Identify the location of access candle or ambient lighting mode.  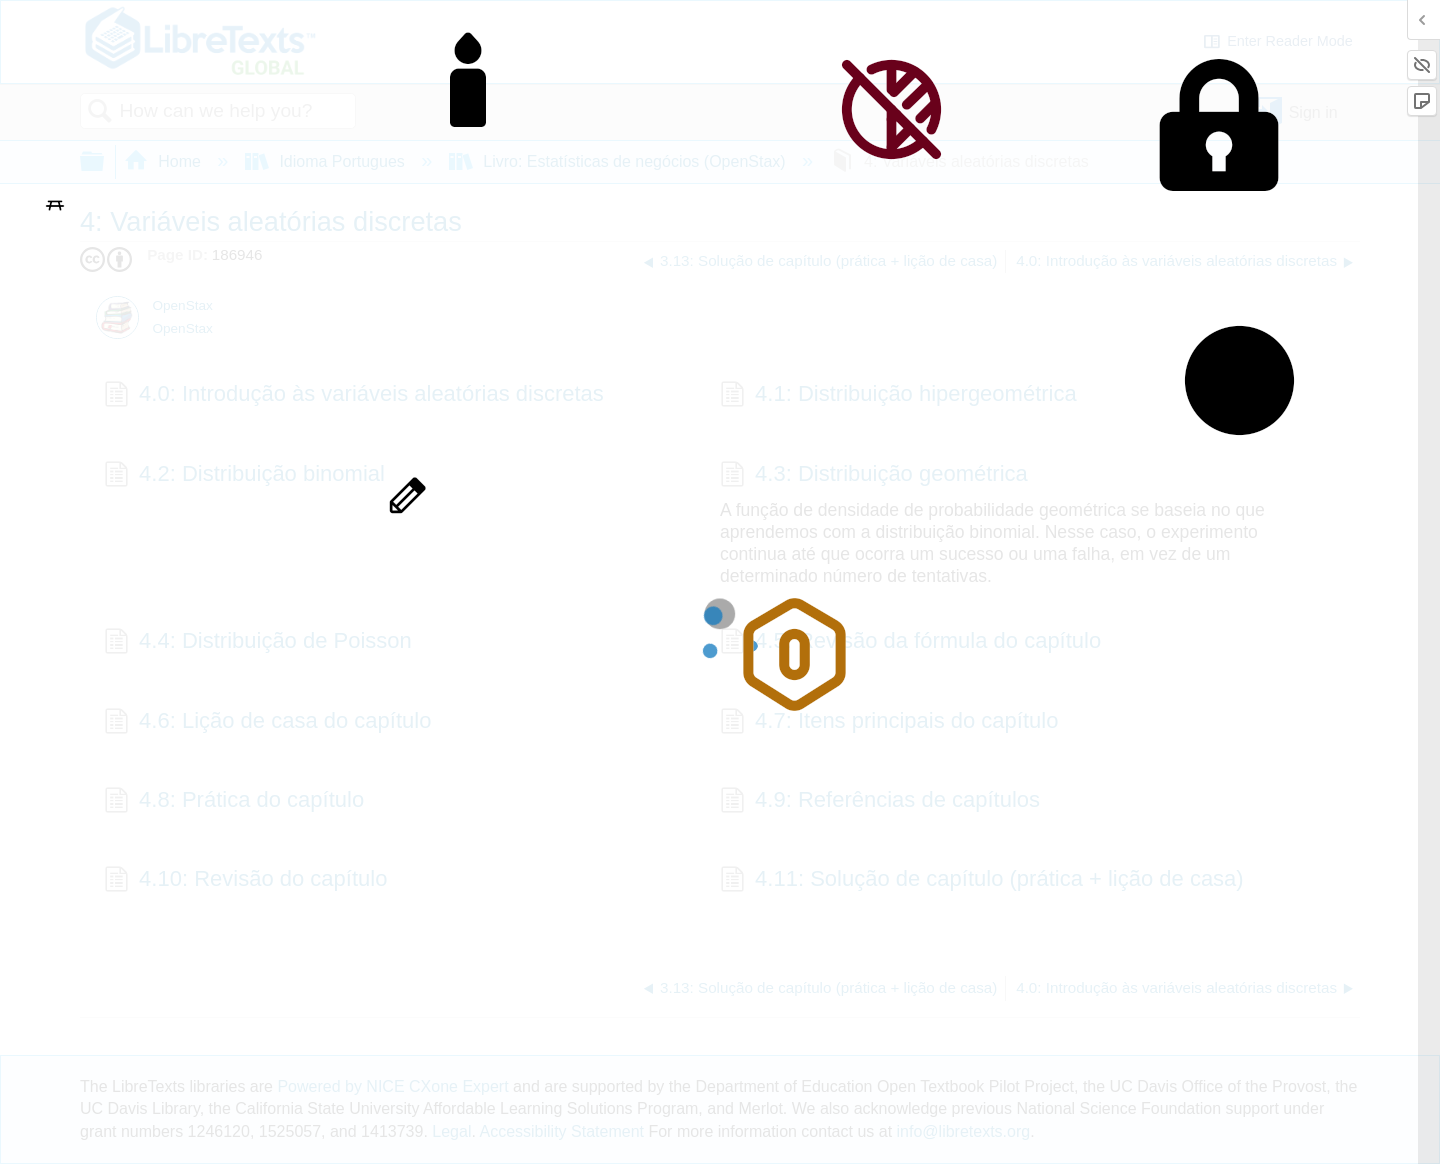
(468, 82).